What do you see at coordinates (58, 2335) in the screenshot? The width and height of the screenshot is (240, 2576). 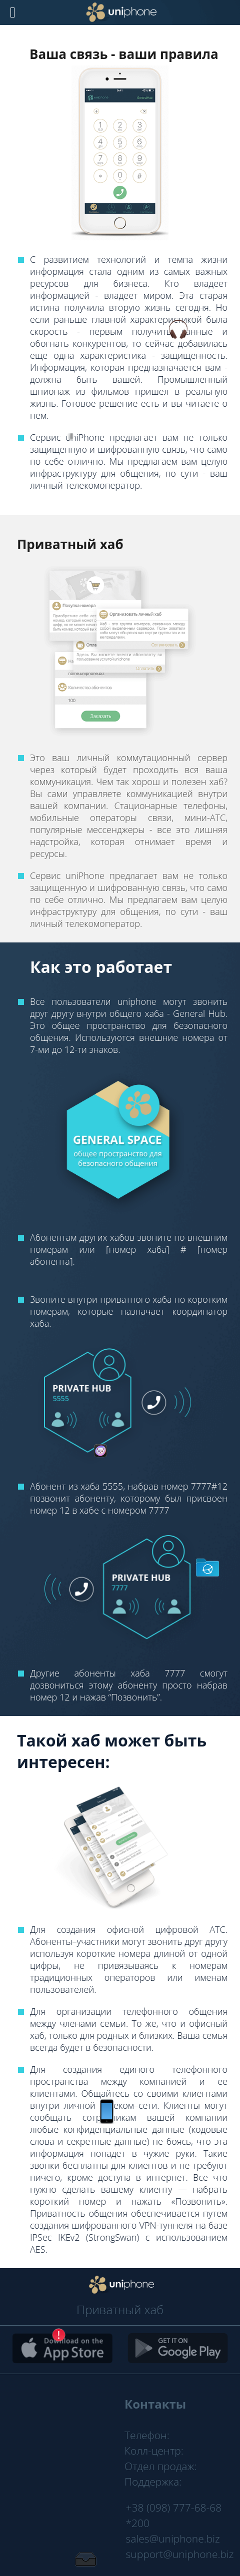 I see `indicates a warning or caution in a dialog` at bounding box center [58, 2335].